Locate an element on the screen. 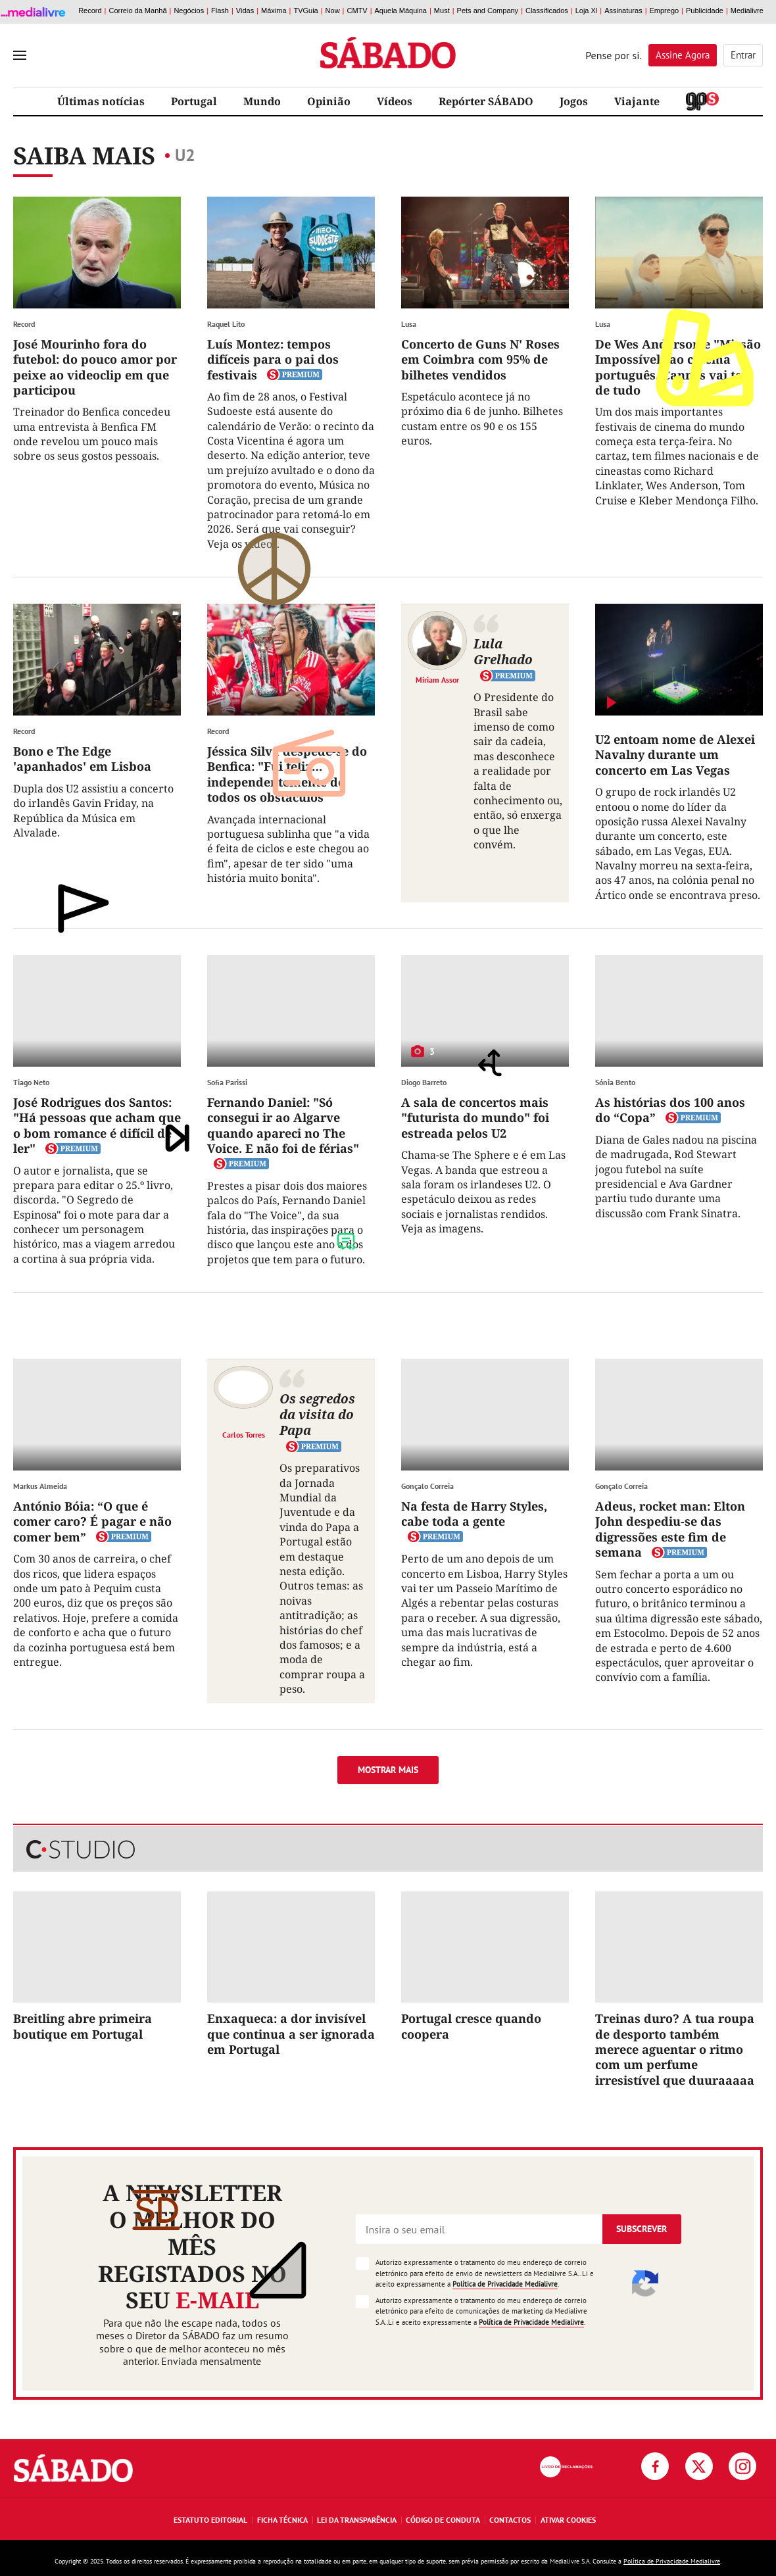 Image resolution: width=776 pixels, height=2576 pixels. view code snippets in chat is located at coordinates (346, 1241).